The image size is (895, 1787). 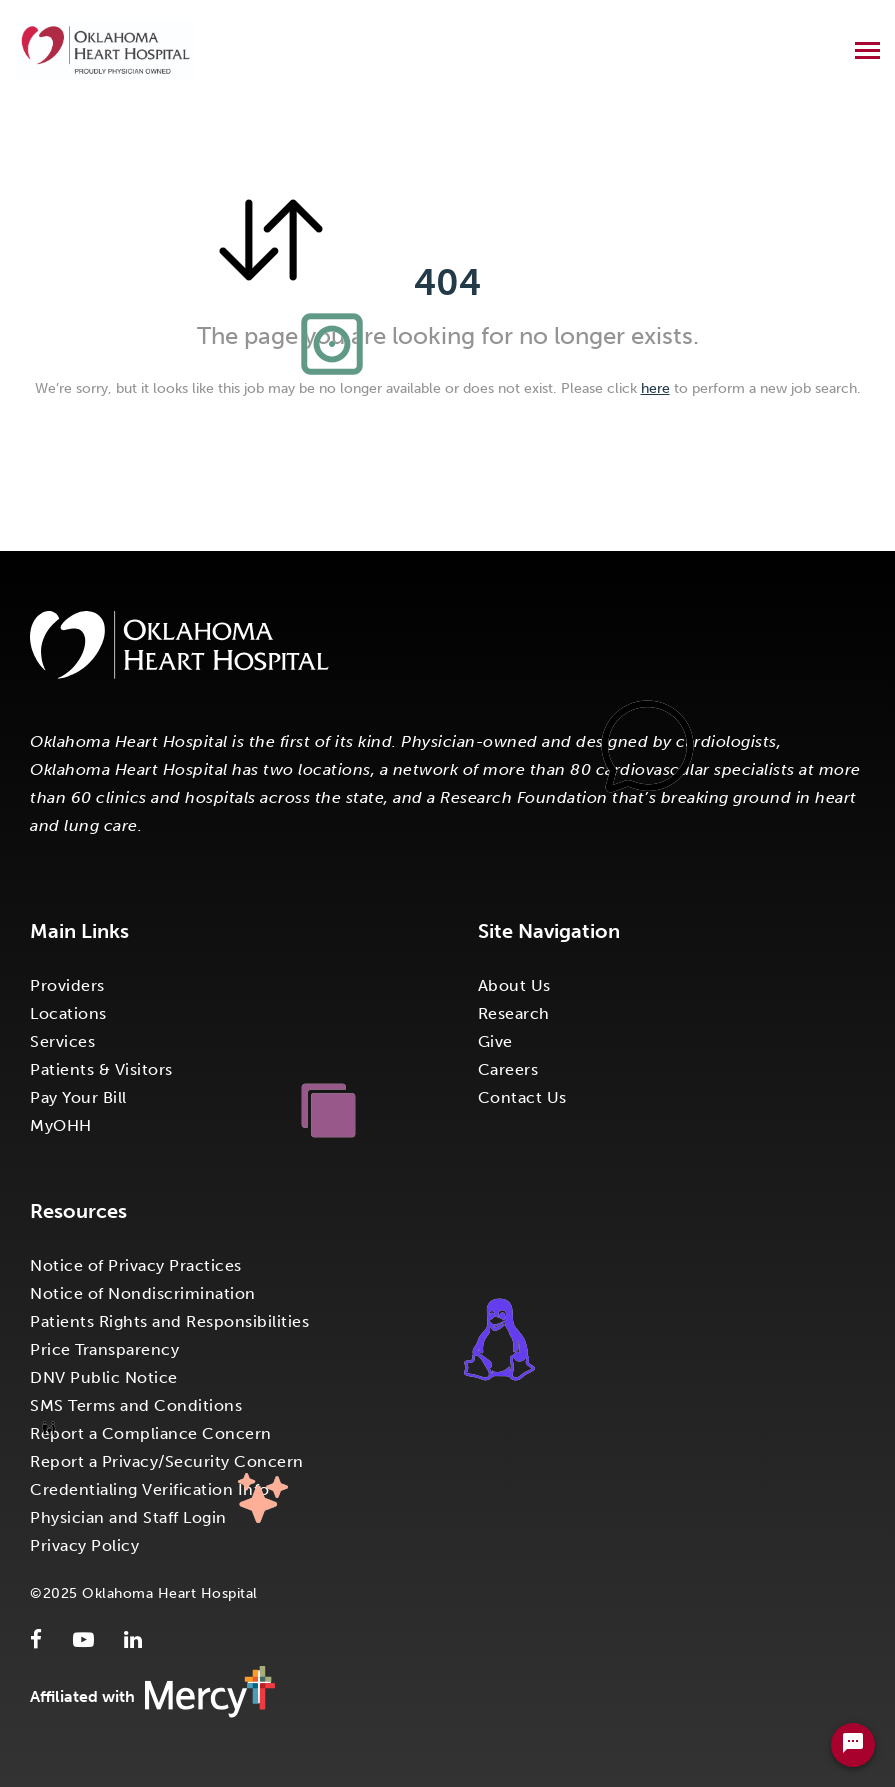 What do you see at coordinates (49, 1428) in the screenshot?
I see `indicates family restroom facility nearby` at bounding box center [49, 1428].